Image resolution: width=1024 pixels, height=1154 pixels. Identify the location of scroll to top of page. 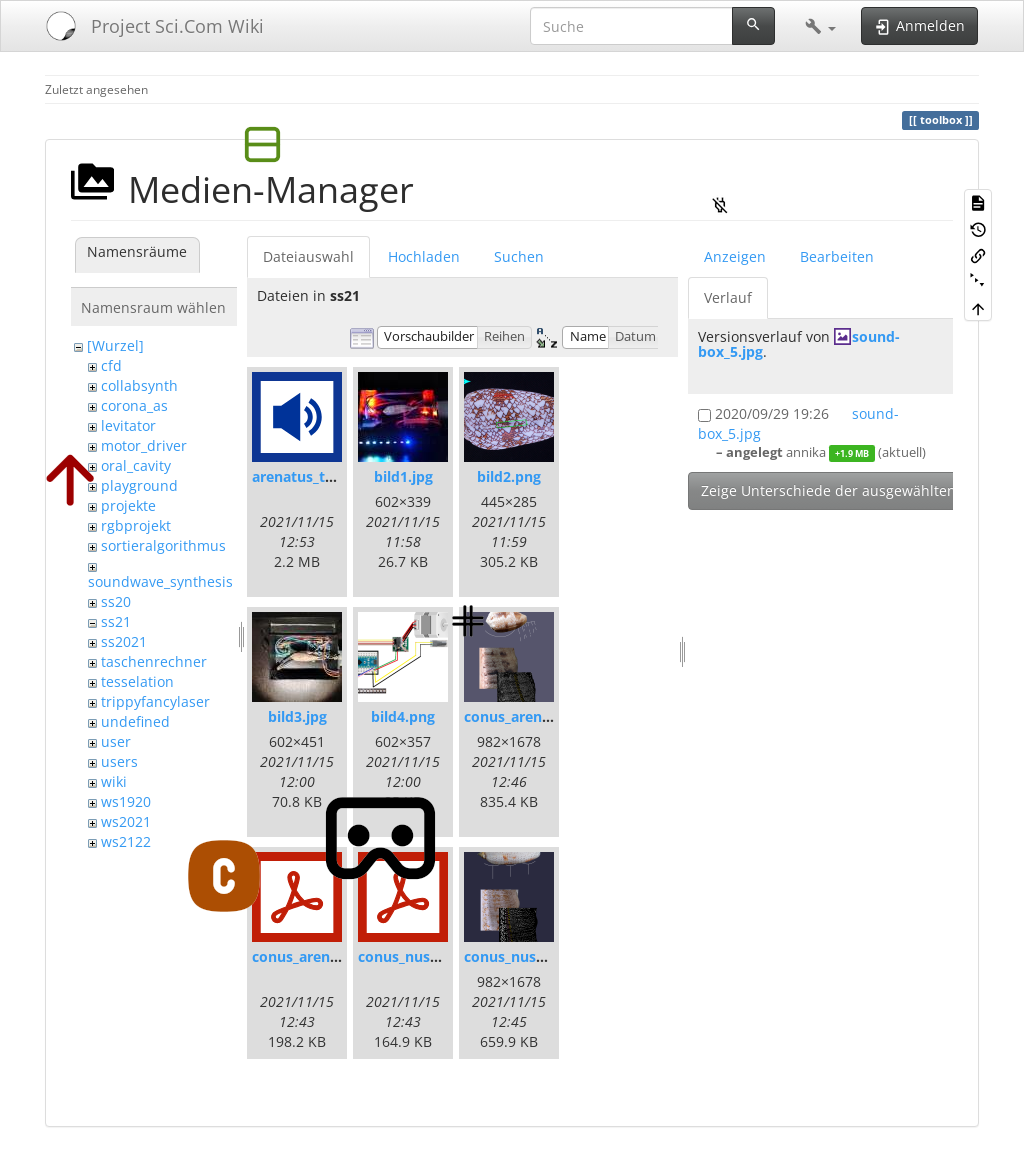
(69, 482).